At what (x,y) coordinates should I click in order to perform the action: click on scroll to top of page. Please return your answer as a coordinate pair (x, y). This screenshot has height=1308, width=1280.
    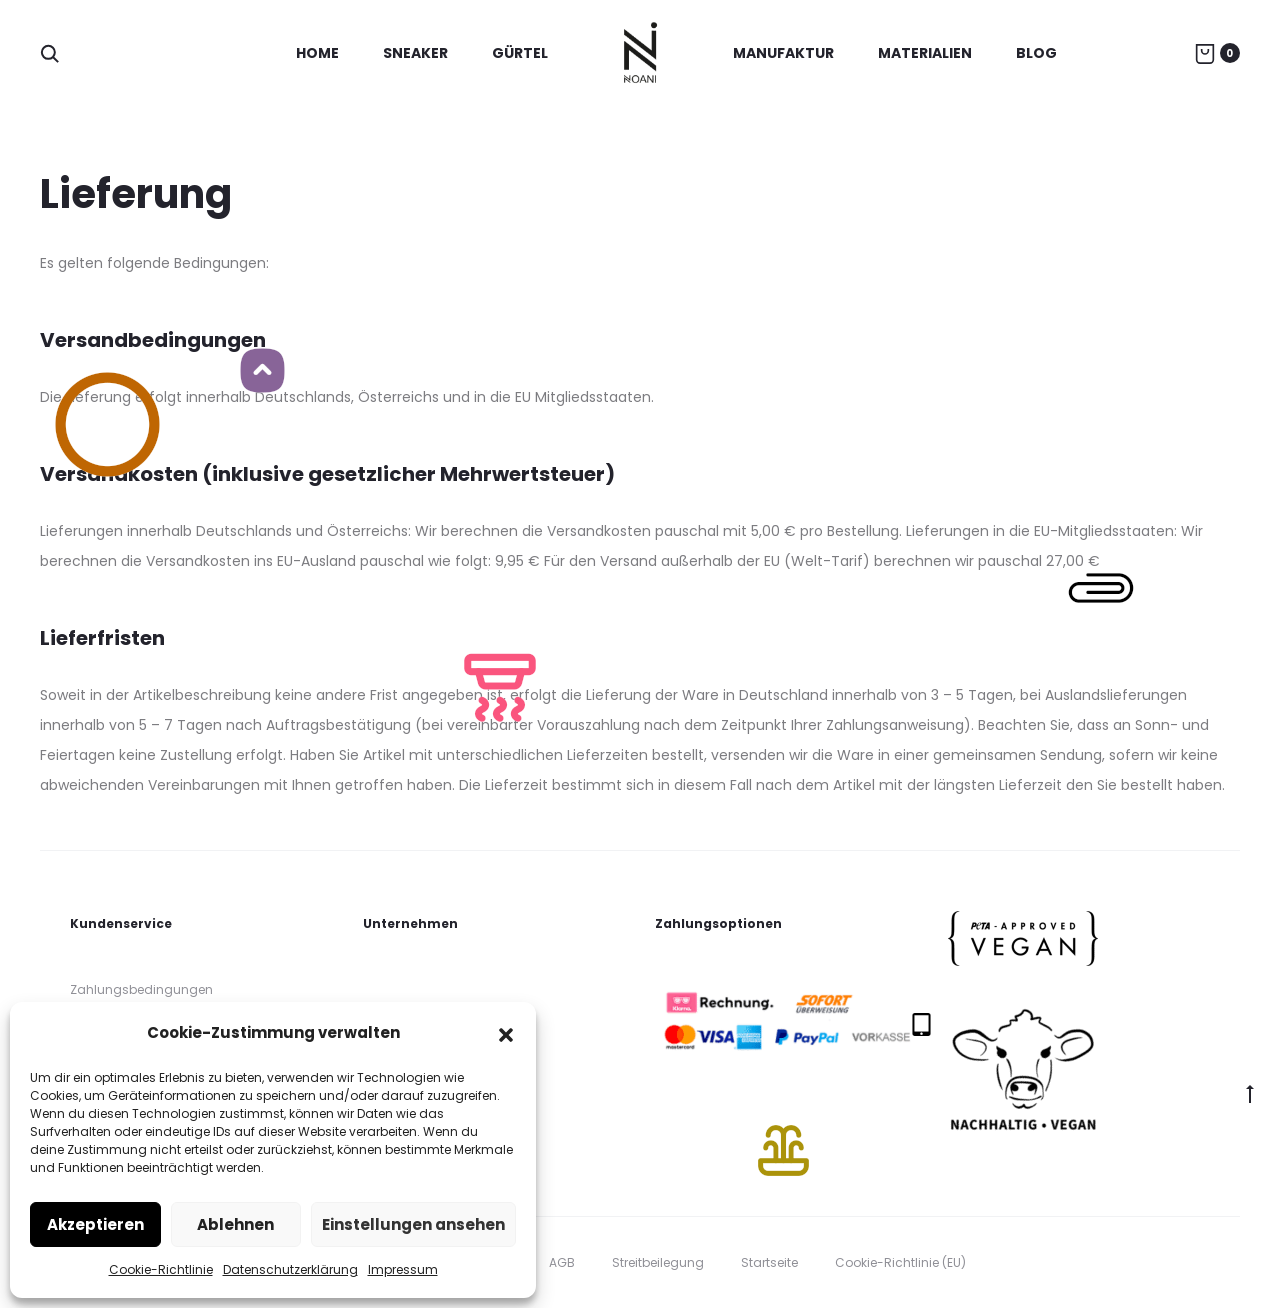
    Looking at the image, I should click on (262, 370).